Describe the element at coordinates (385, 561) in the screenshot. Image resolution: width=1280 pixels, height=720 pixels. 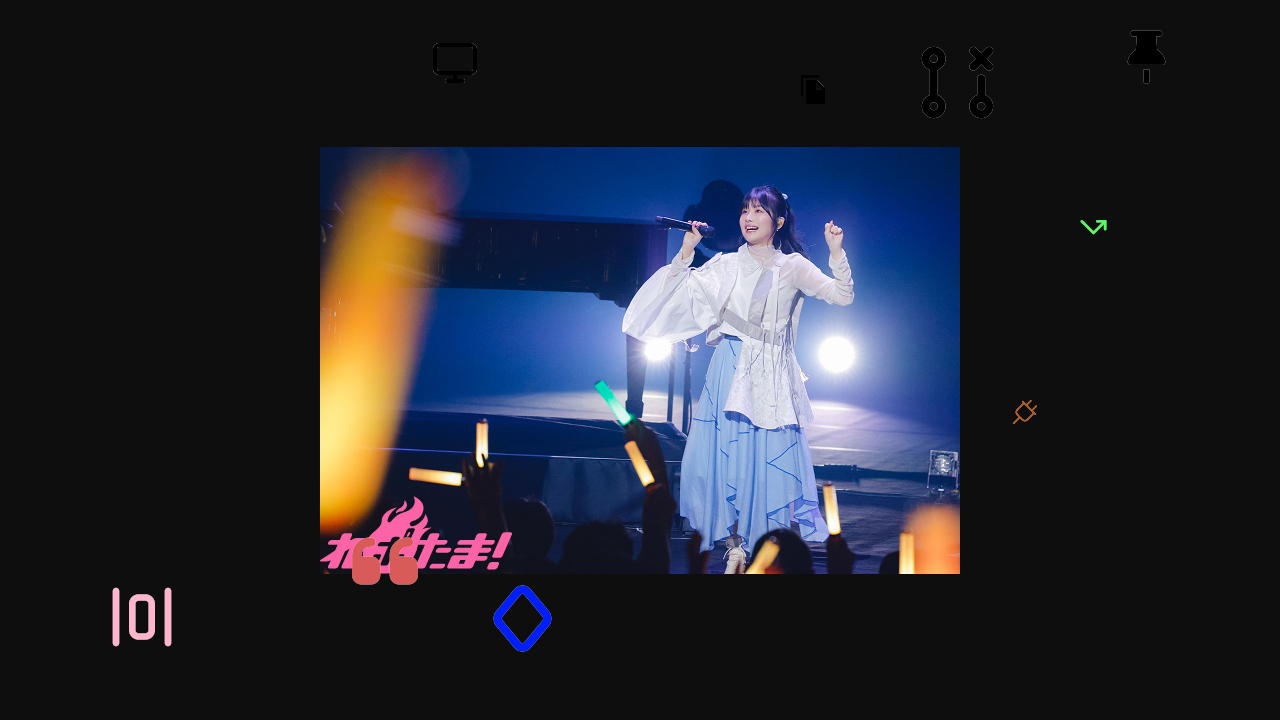
I see `insert a block quote` at that location.